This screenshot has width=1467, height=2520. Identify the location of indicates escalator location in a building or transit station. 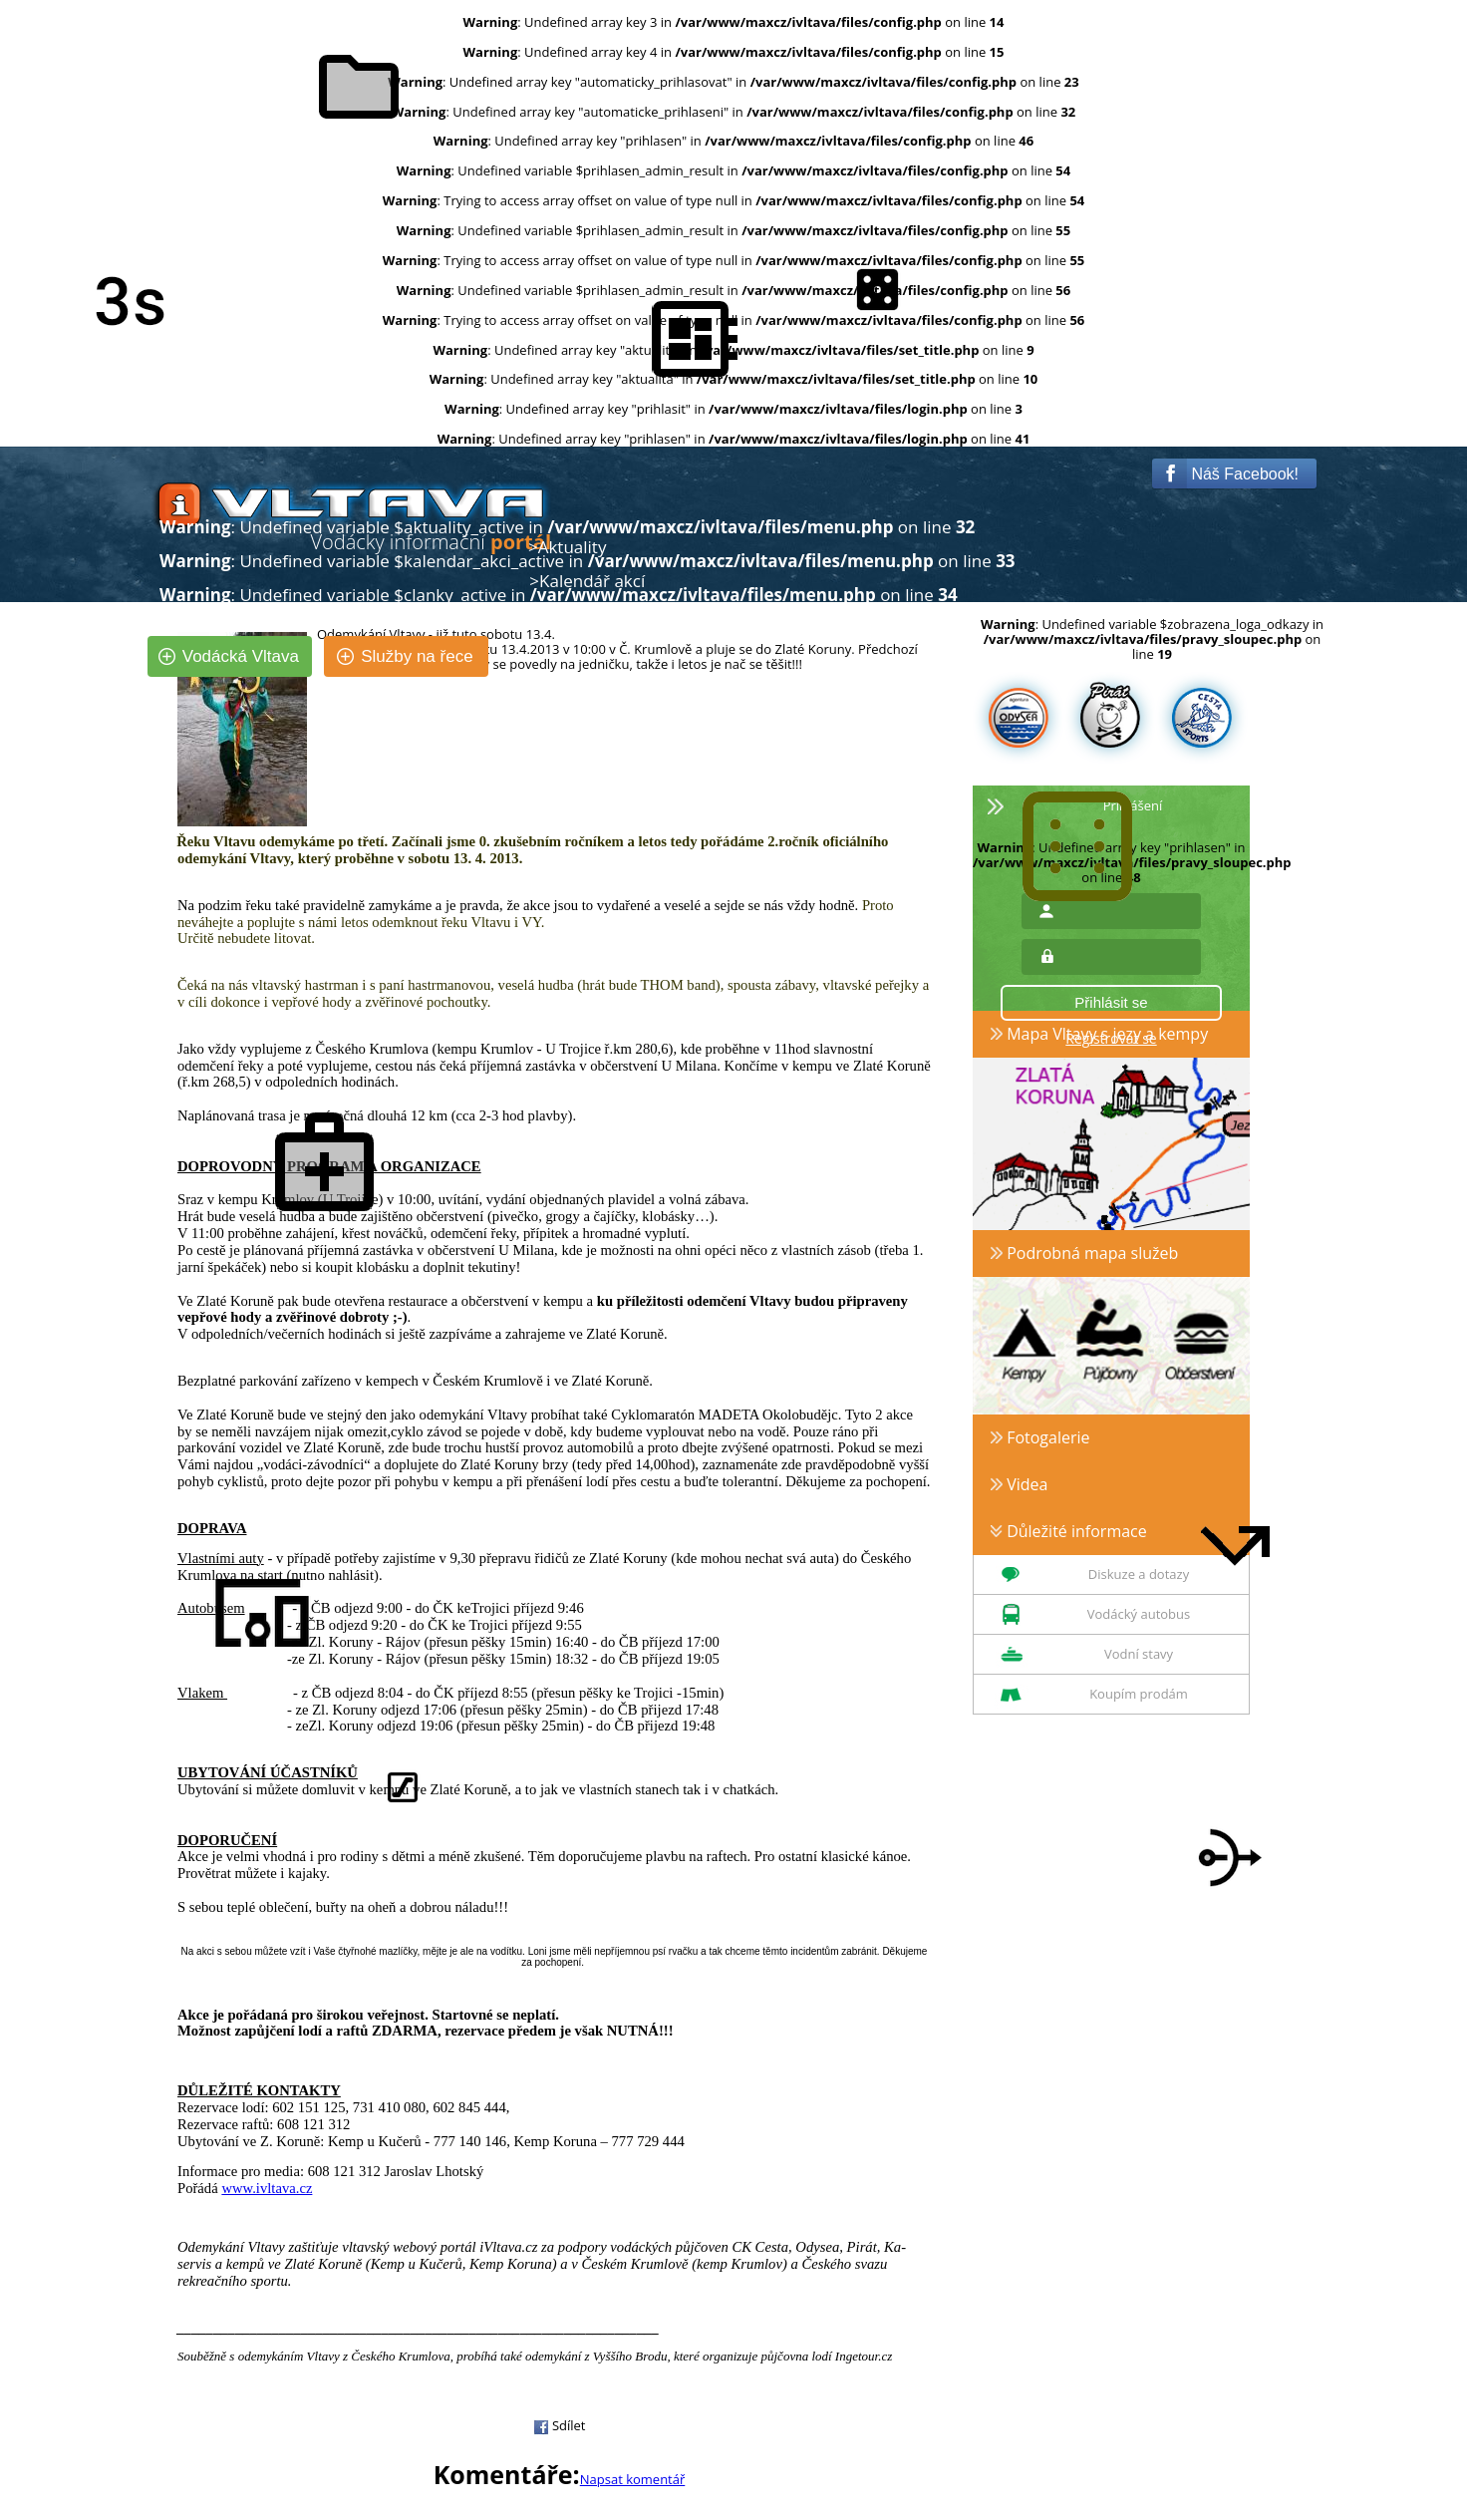
(403, 1787).